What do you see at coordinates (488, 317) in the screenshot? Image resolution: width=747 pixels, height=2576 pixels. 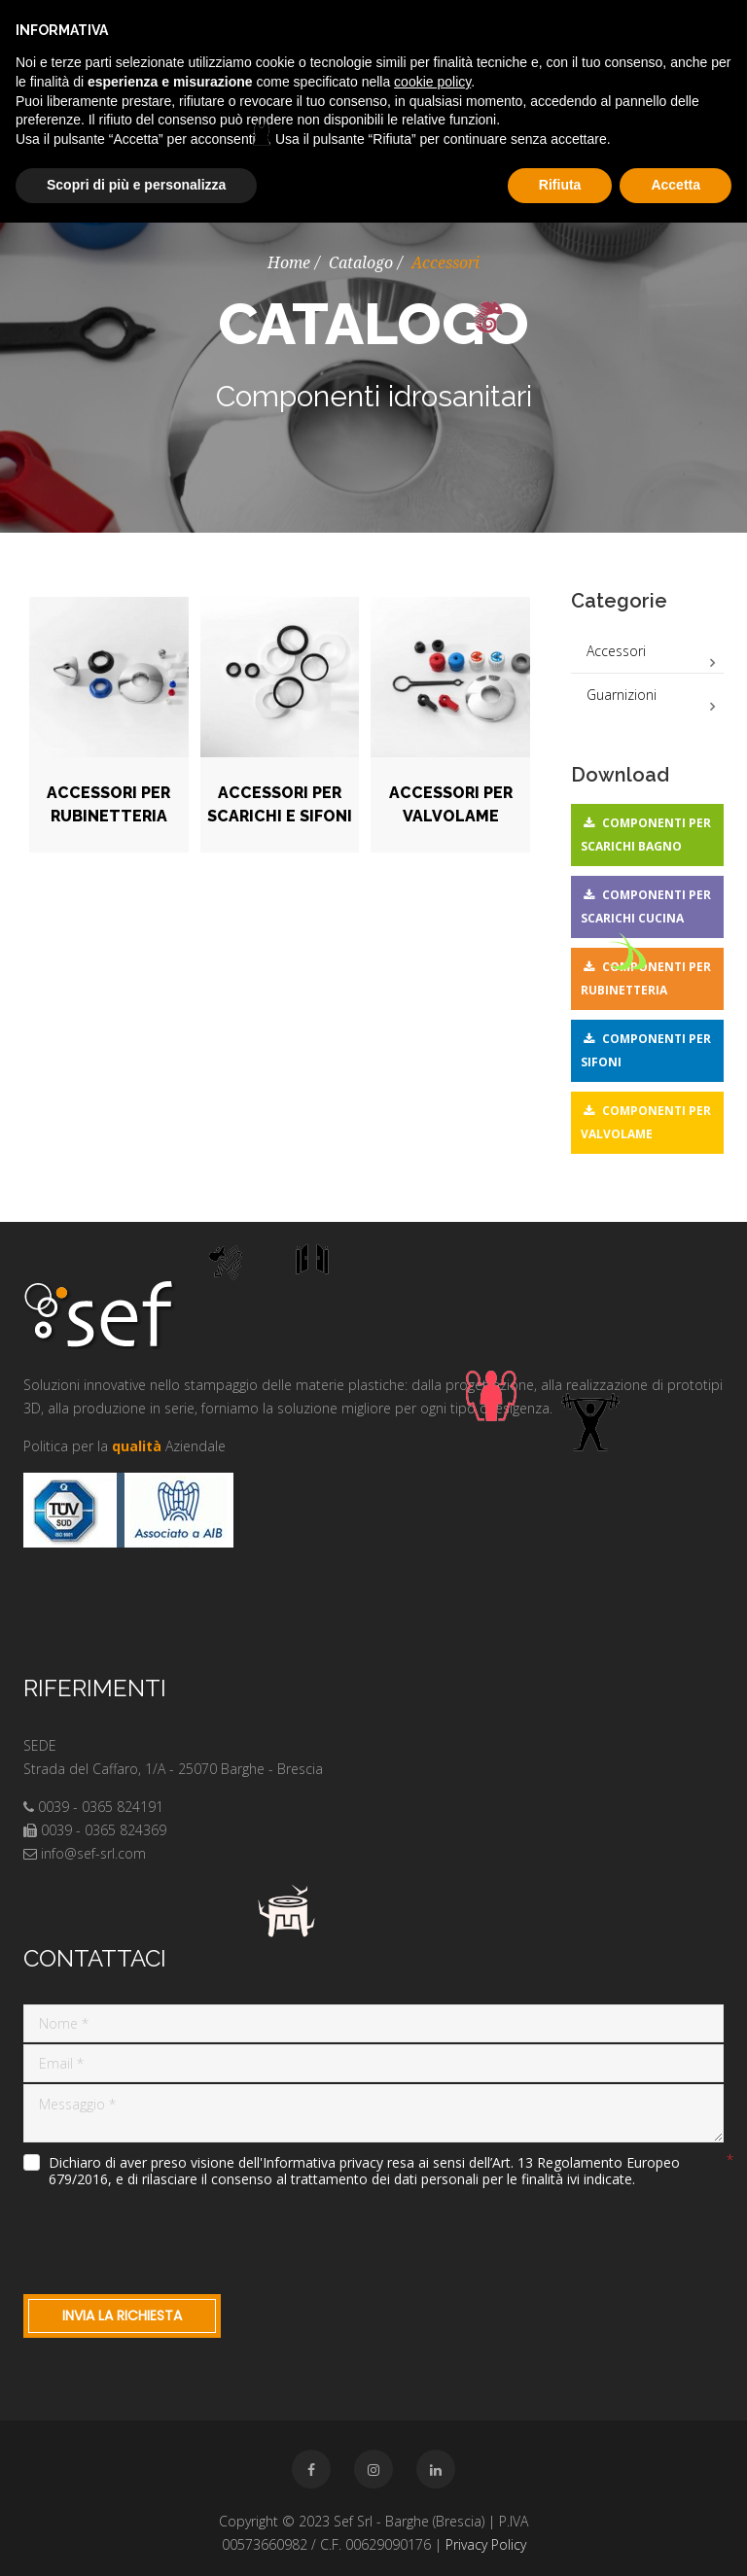 I see `toggle theme or appearance settings` at bounding box center [488, 317].